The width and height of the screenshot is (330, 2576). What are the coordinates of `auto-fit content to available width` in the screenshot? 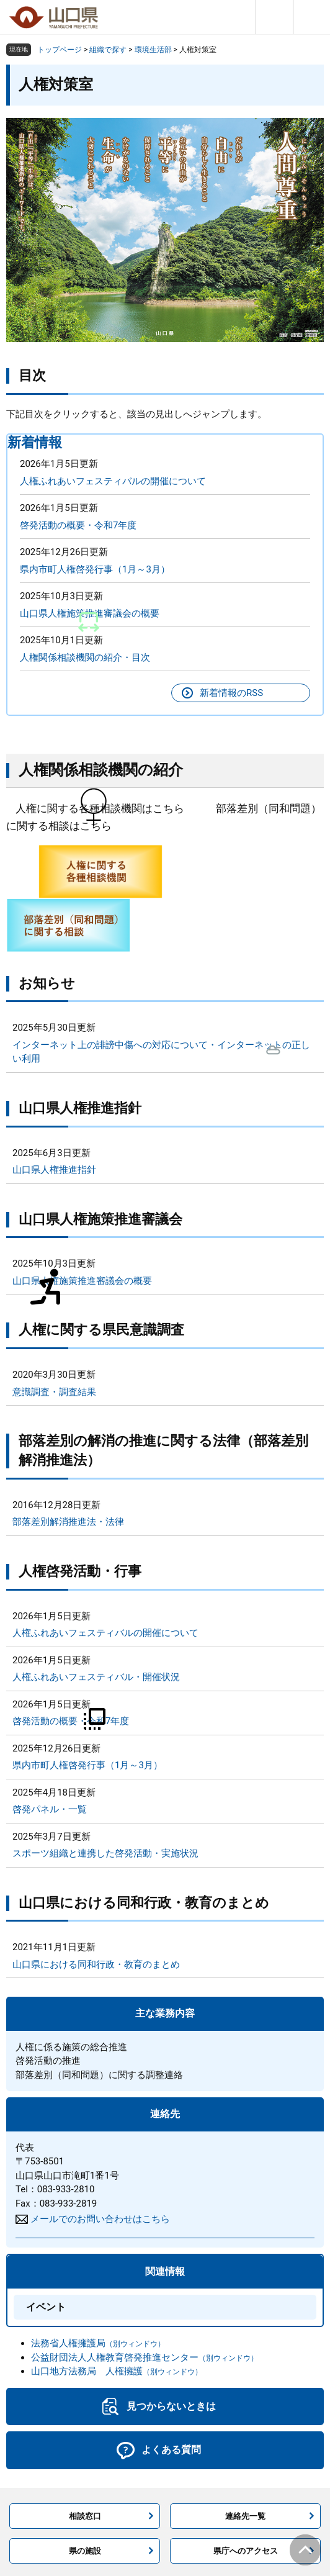 It's located at (89, 621).